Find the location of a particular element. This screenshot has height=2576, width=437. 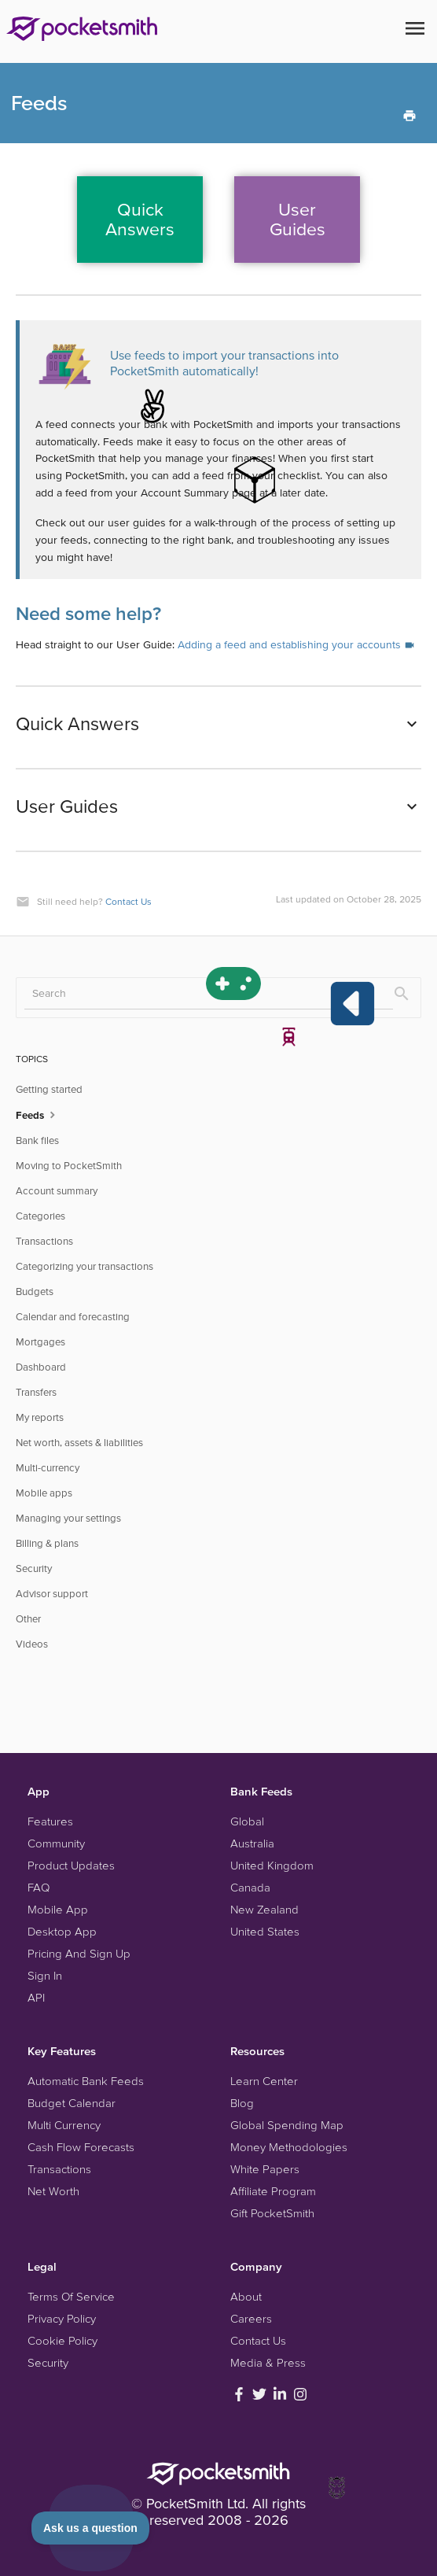

access public transit or tram routes is located at coordinates (288, 1036).